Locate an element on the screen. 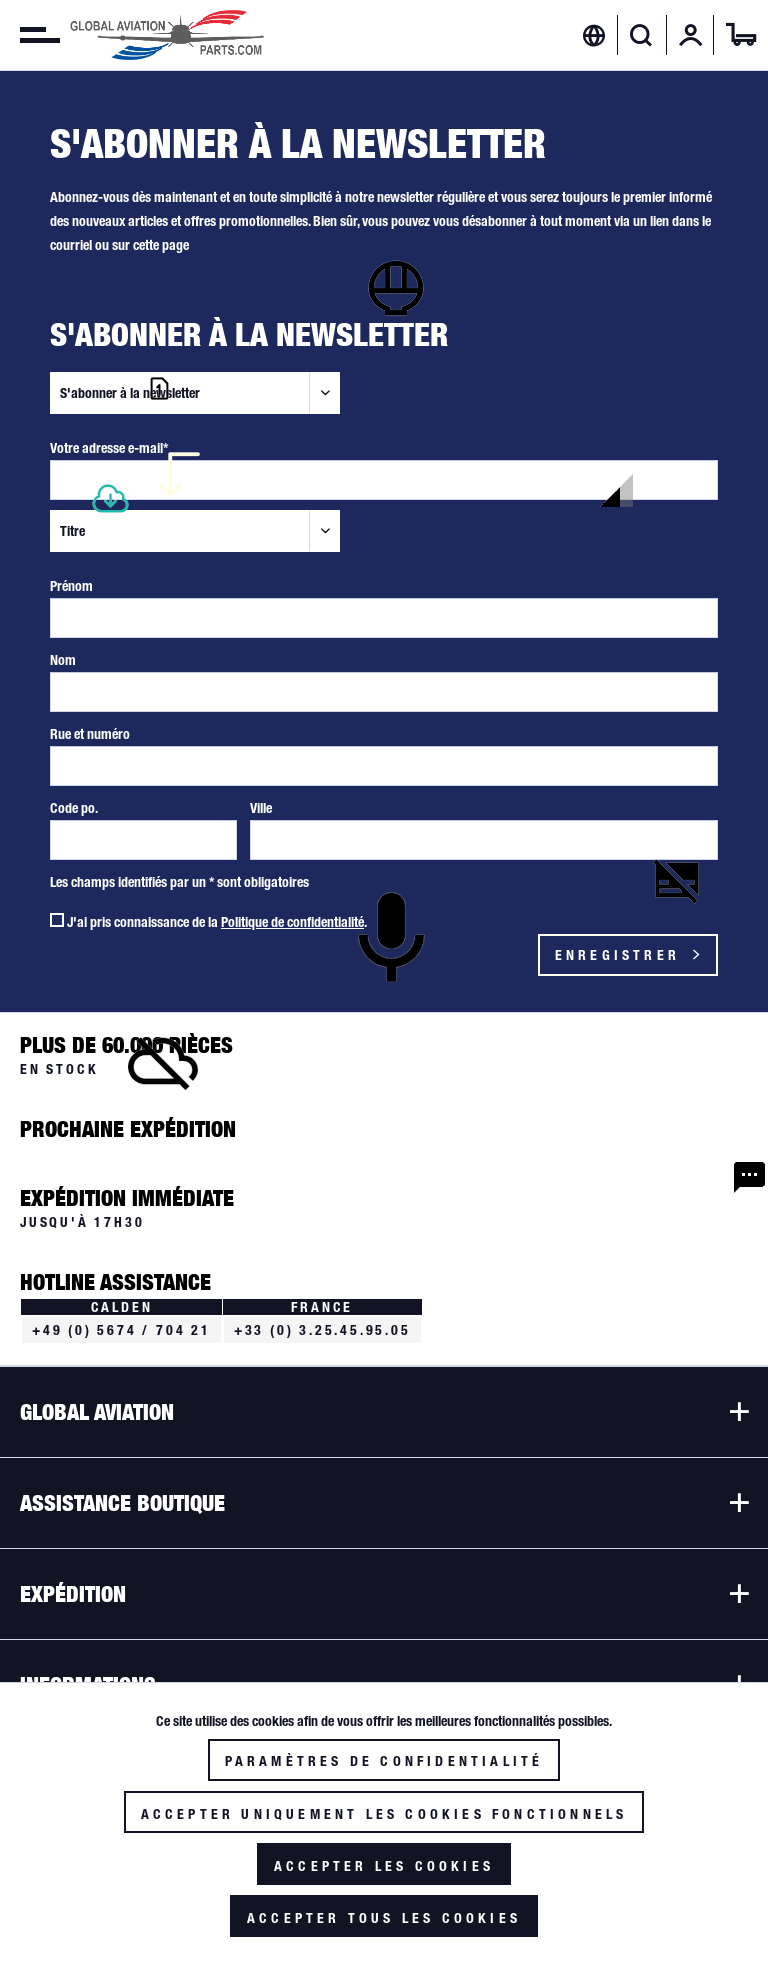 This screenshot has width=768, height=1962. open text messages is located at coordinates (749, 1177).